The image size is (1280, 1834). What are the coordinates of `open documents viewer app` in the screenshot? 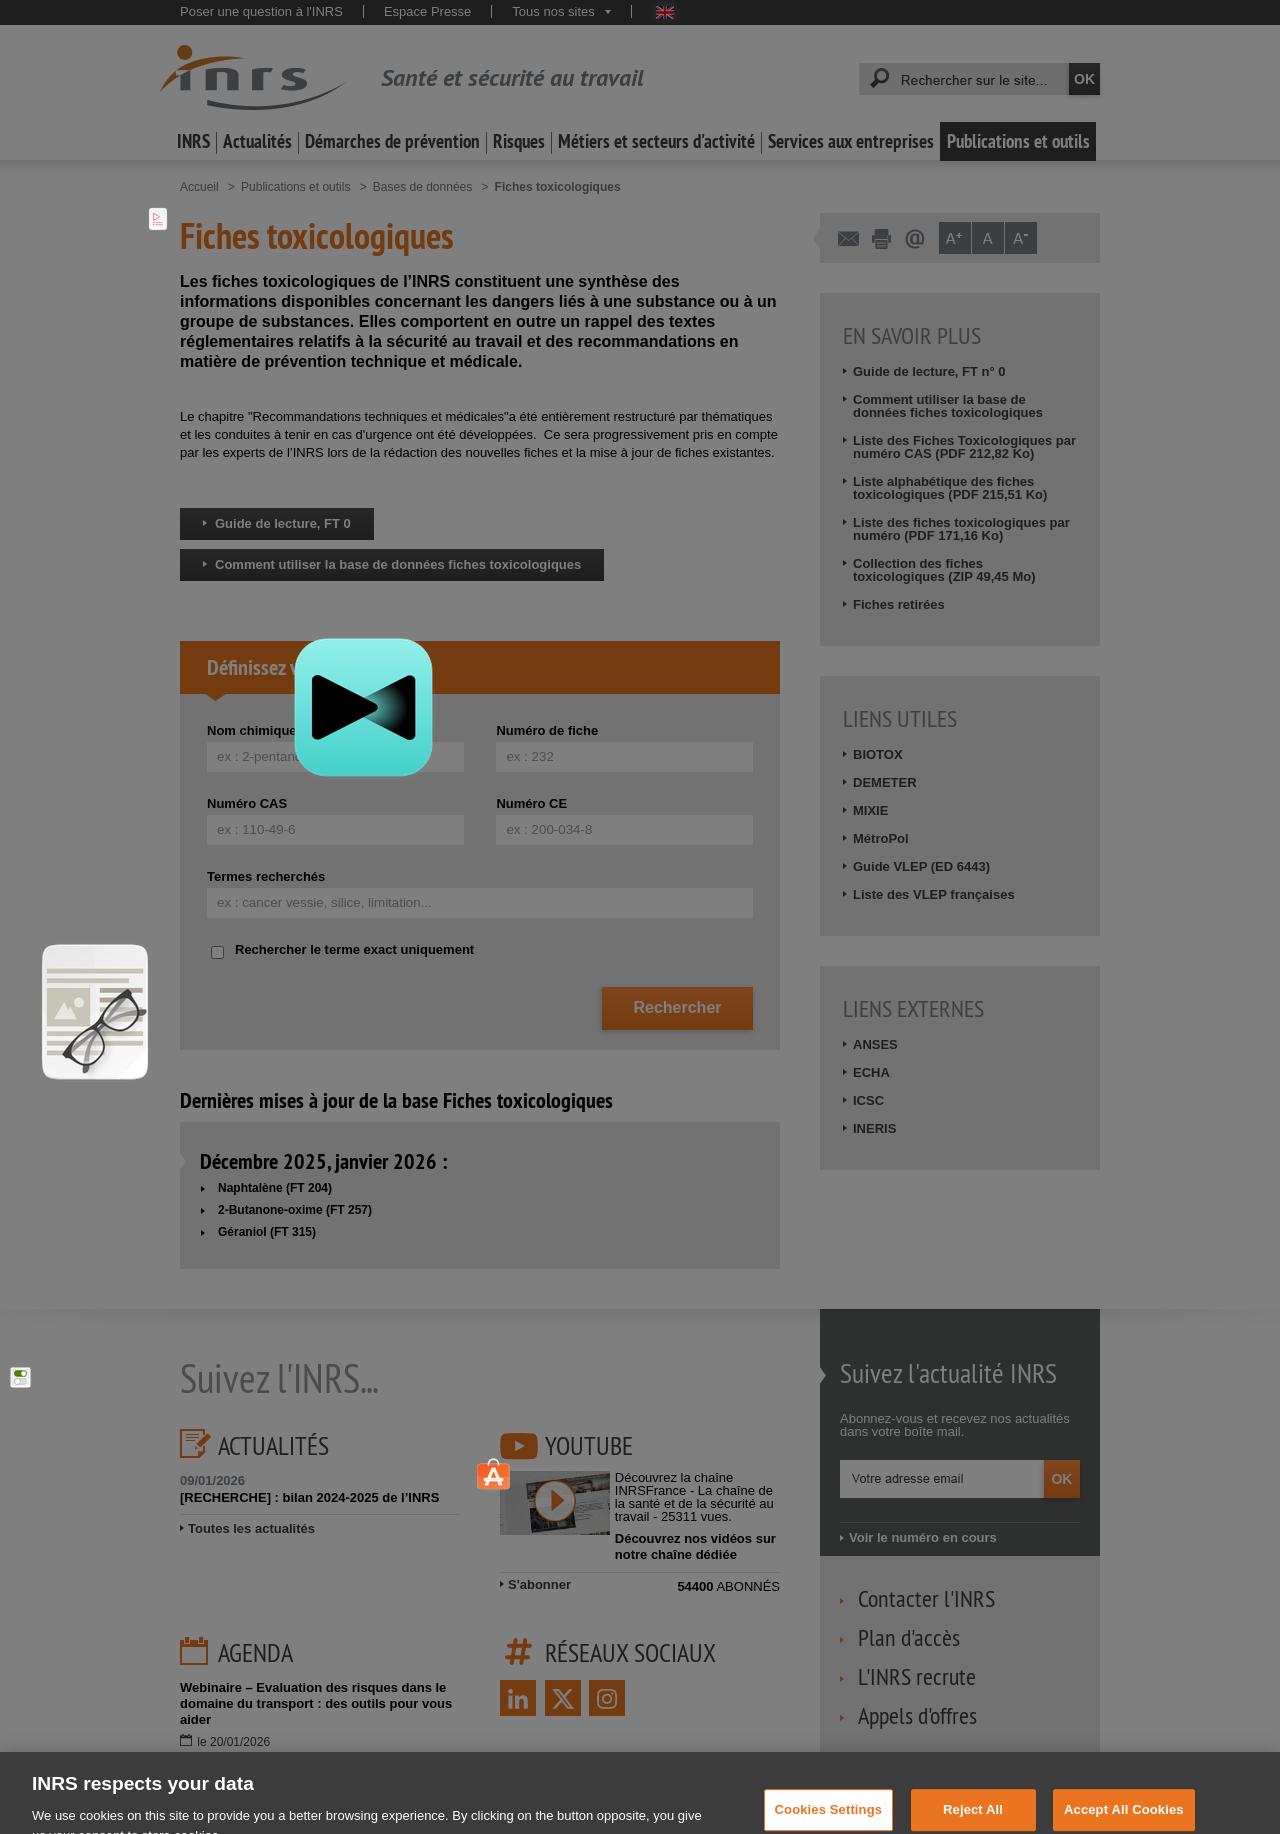 It's located at (95, 1012).